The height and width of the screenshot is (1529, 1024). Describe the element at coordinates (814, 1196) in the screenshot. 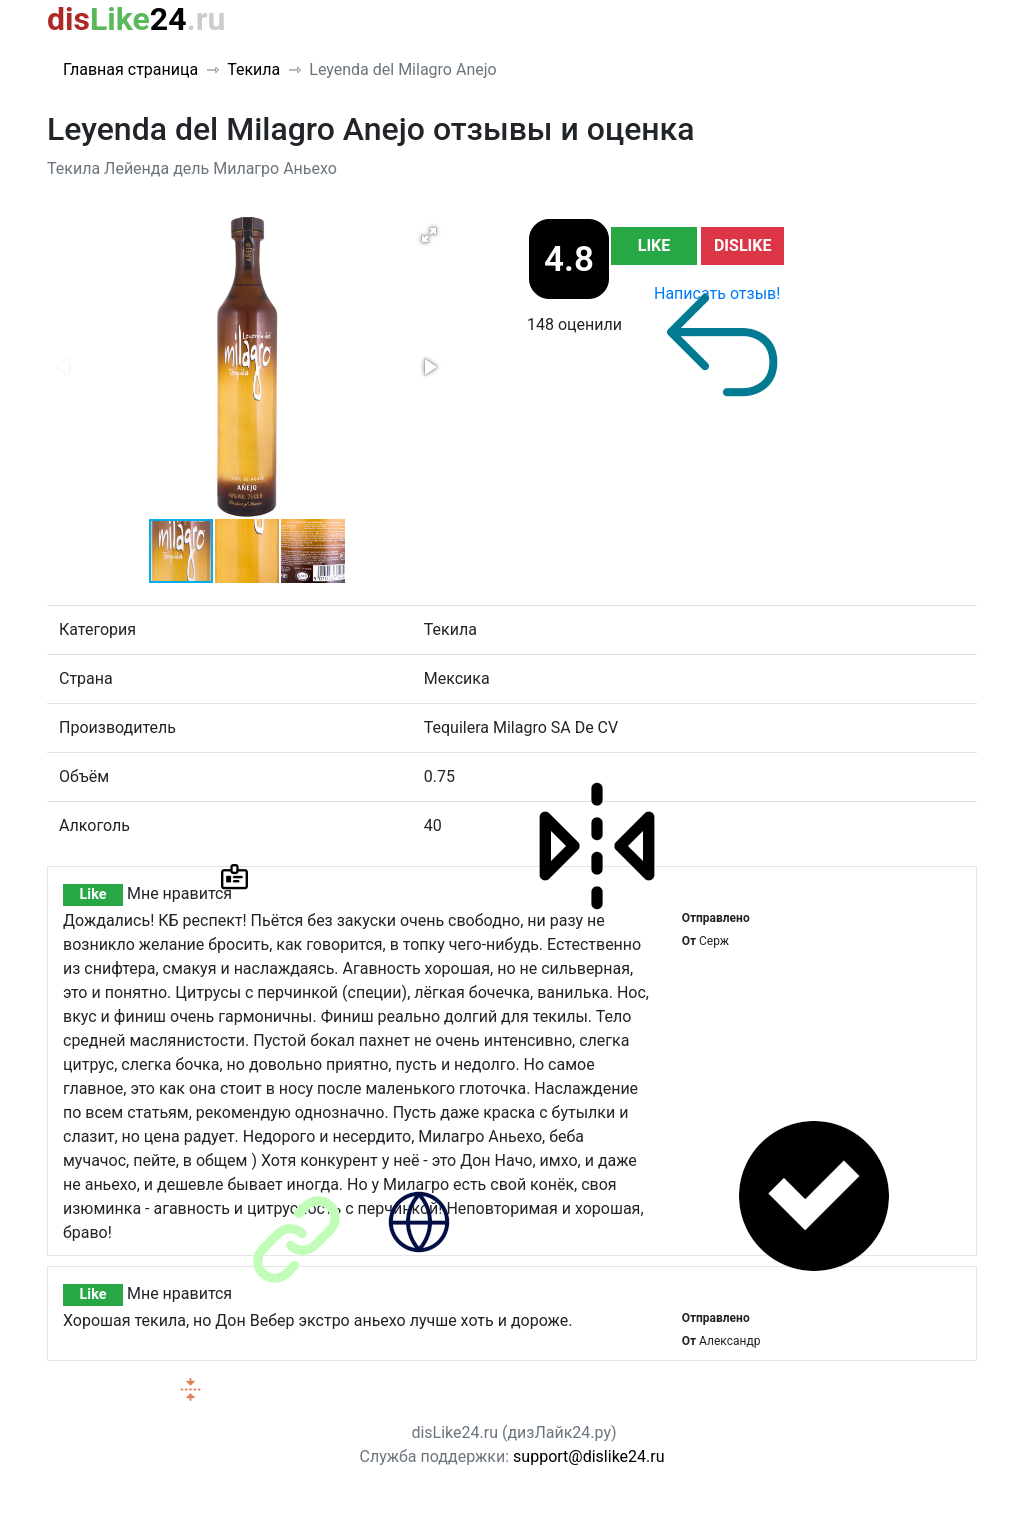

I see `indicates successful completion or confirmation` at that location.